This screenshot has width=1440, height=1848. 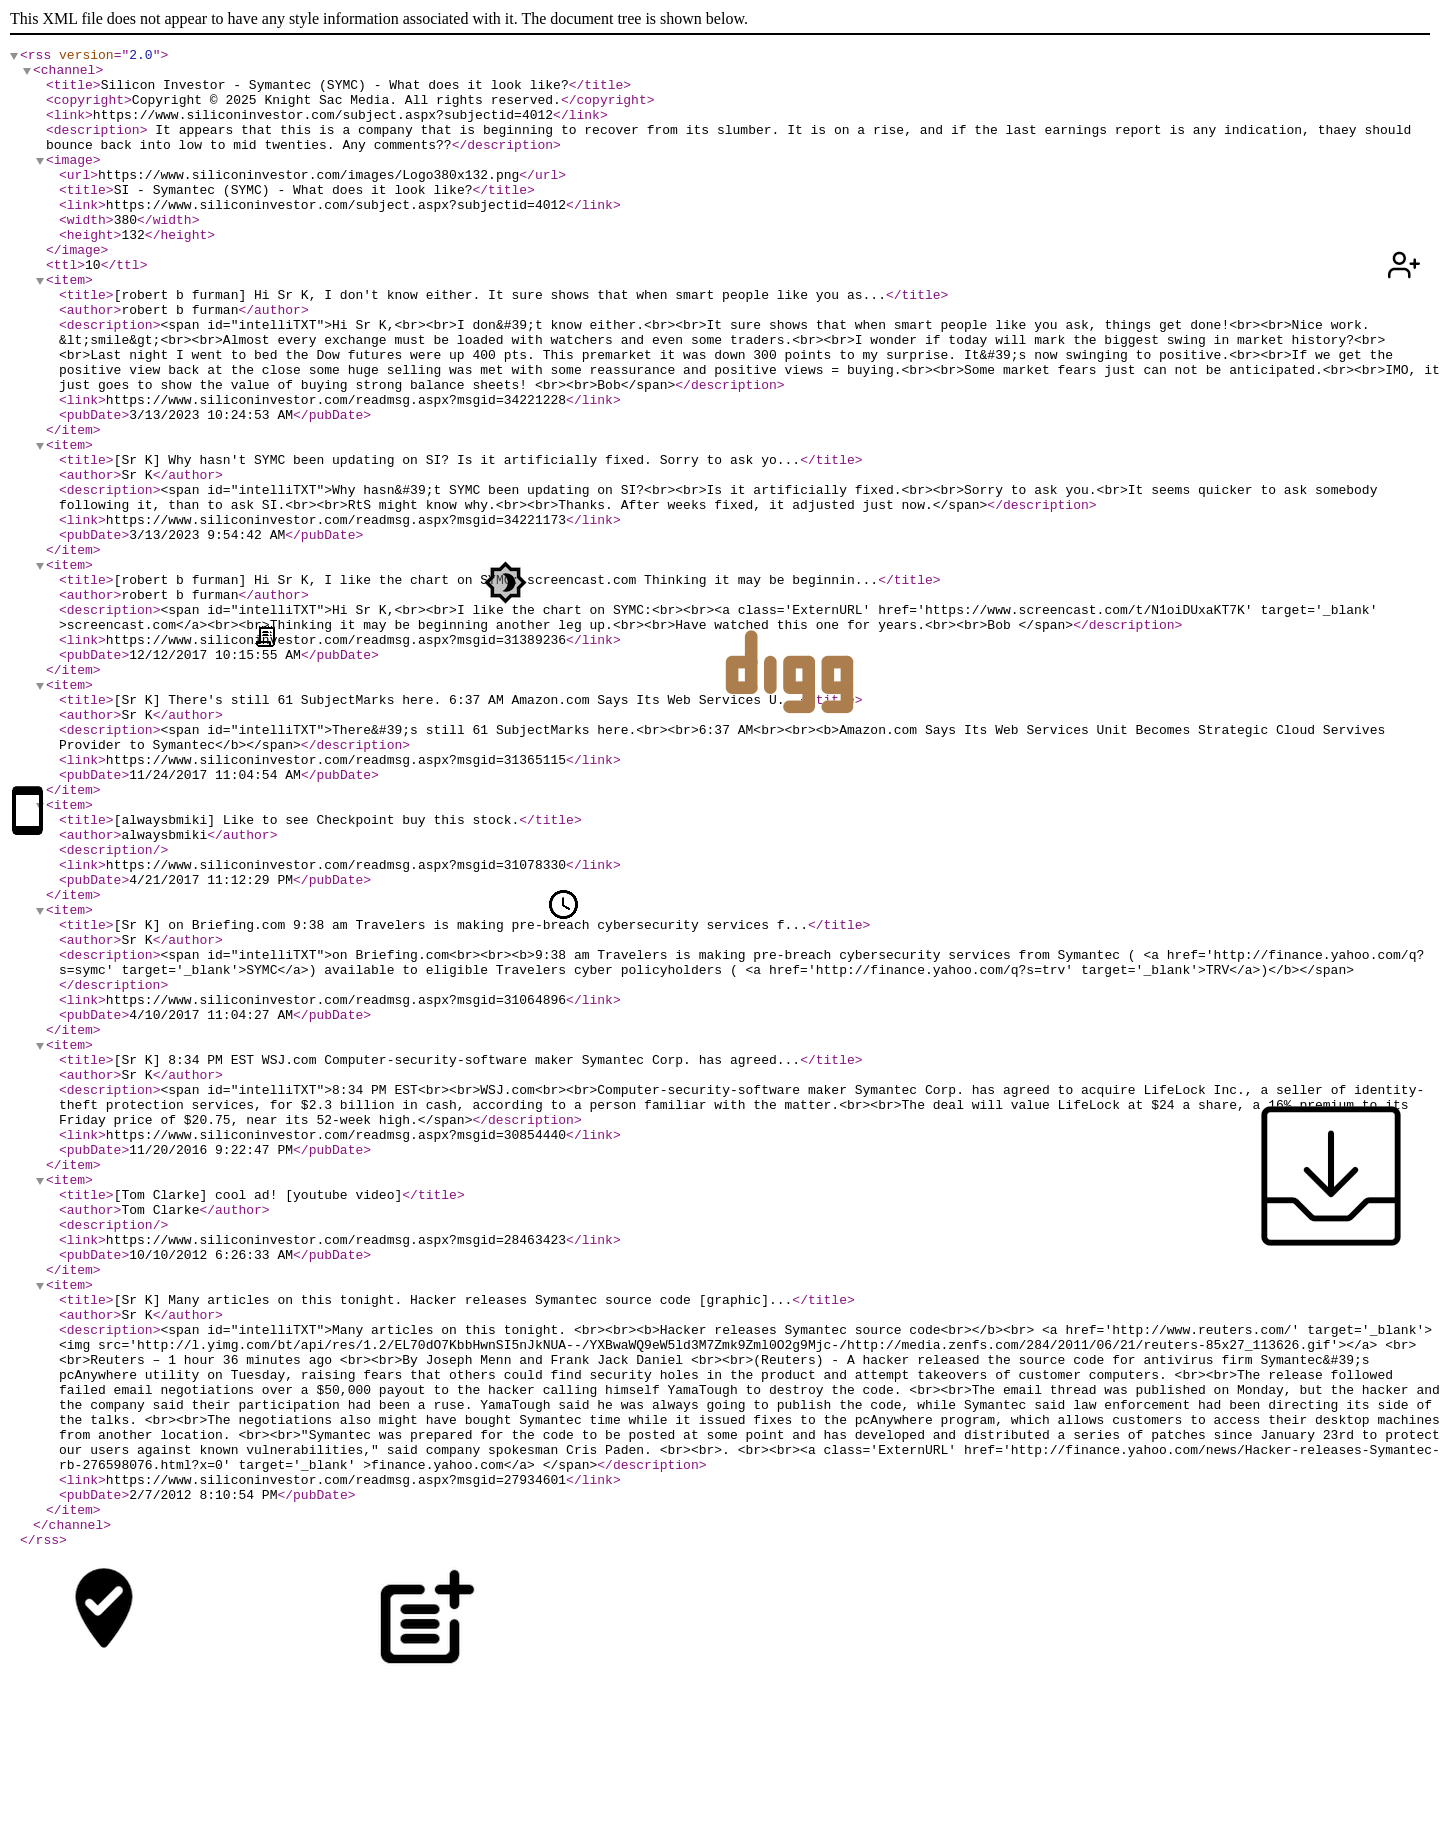 What do you see at coordinates (104, 1609) in the screenshot?
I see `confirm or select a location` at bounding box center [104, 1609].